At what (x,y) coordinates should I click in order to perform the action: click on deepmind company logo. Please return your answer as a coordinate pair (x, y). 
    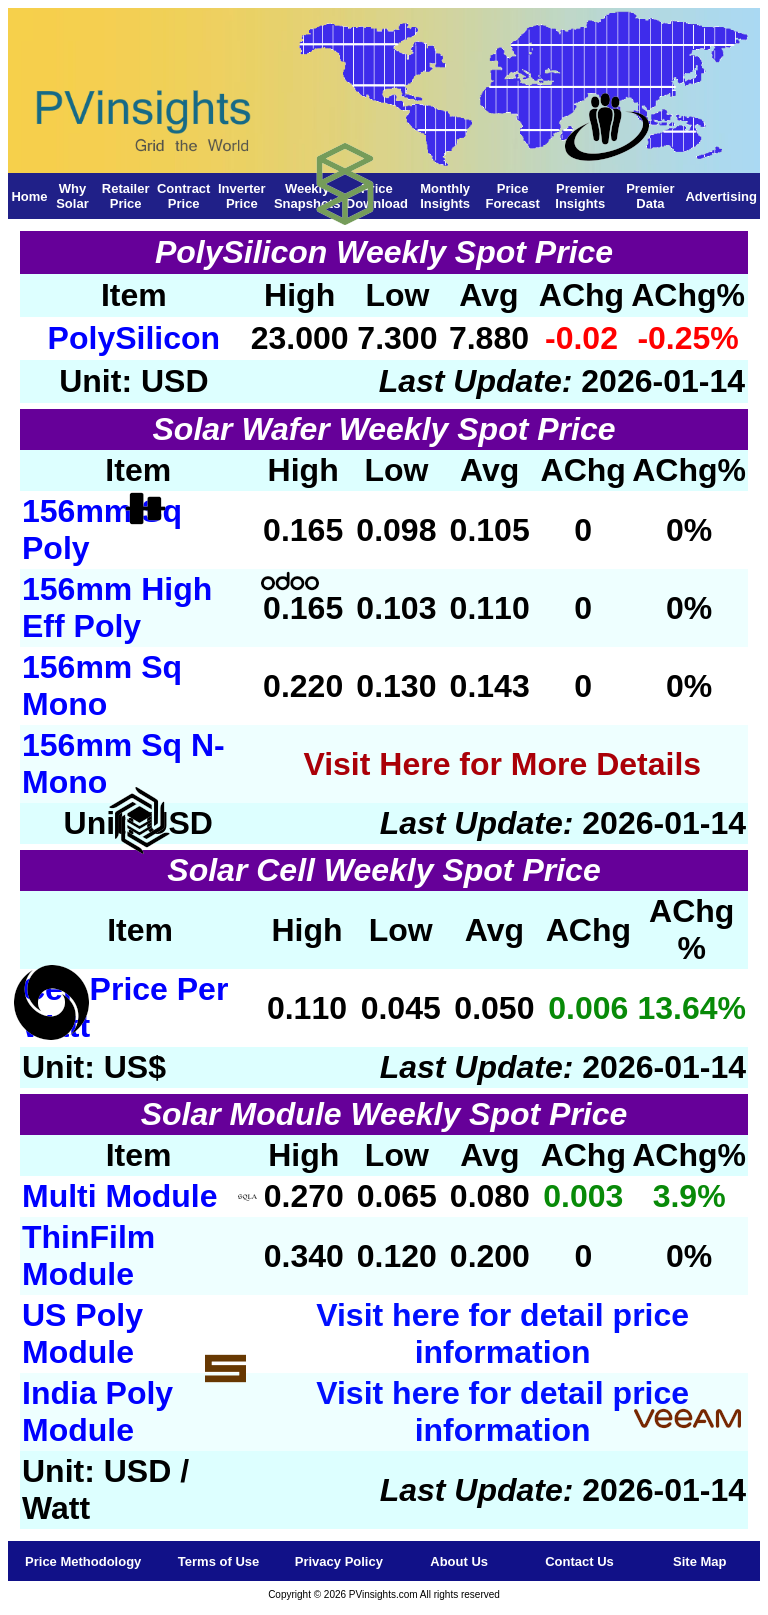
    Looking at the image, I should click on (51, 1002).